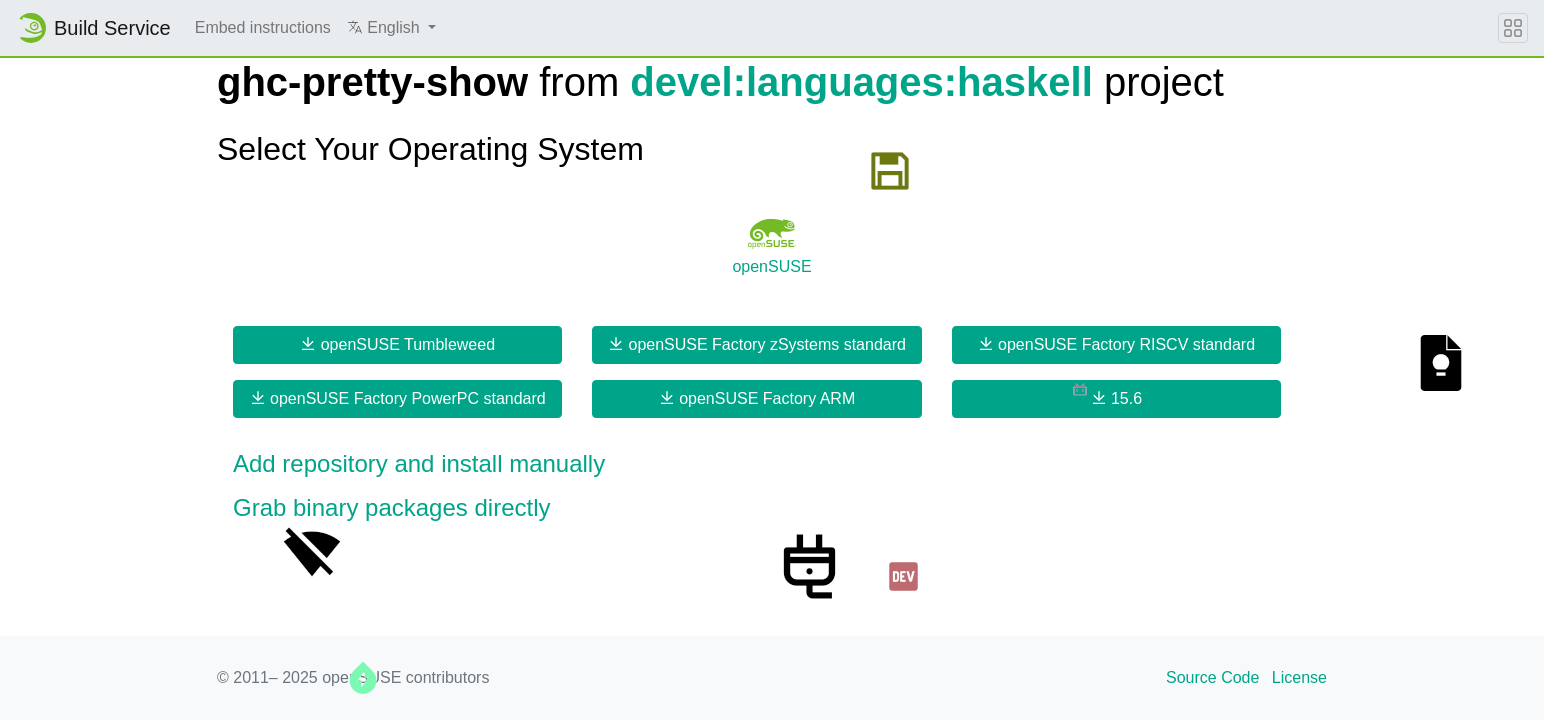 Image resolution: width=1544 pixels, height=720 pixels. I want to click on save current file or document, so click(890, 171).